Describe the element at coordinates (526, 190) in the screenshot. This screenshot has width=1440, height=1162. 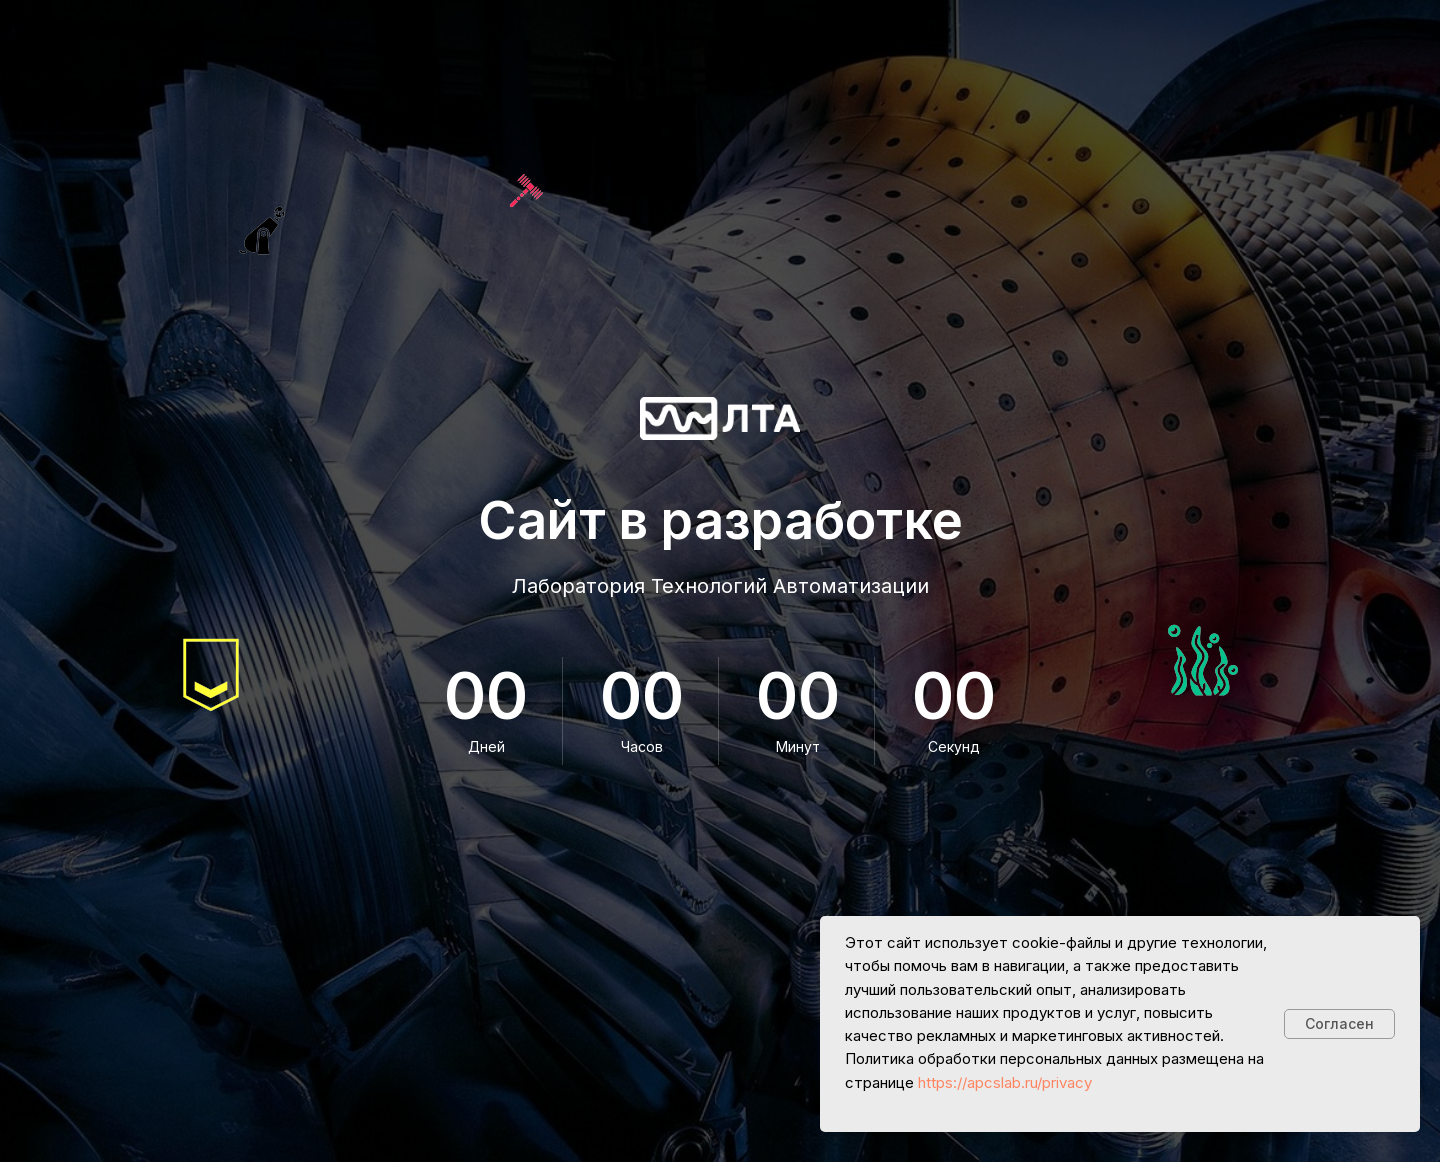
I see `toy mallet or hammer tool icon` at that location.